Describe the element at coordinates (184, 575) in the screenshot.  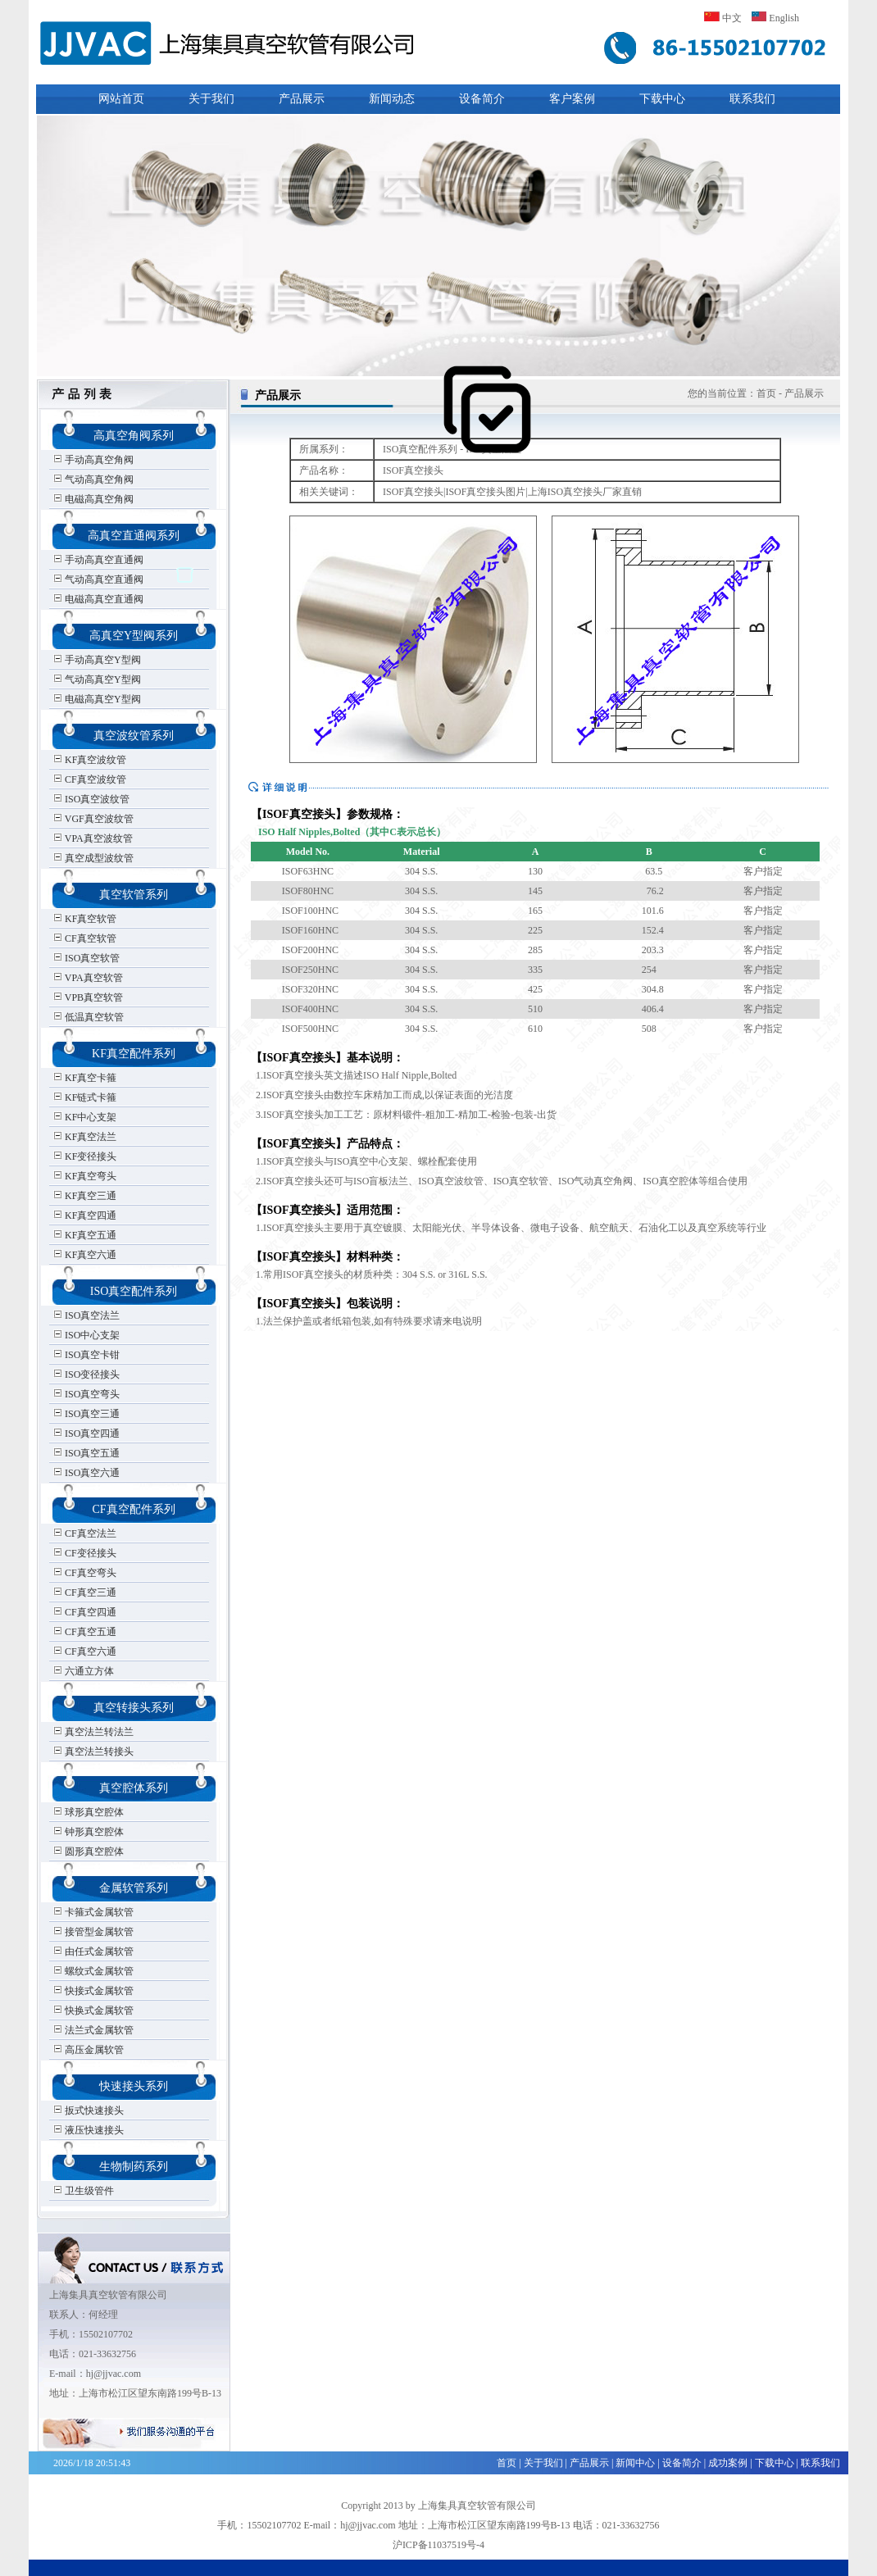
I see `browse bakery or bread products` at that location.